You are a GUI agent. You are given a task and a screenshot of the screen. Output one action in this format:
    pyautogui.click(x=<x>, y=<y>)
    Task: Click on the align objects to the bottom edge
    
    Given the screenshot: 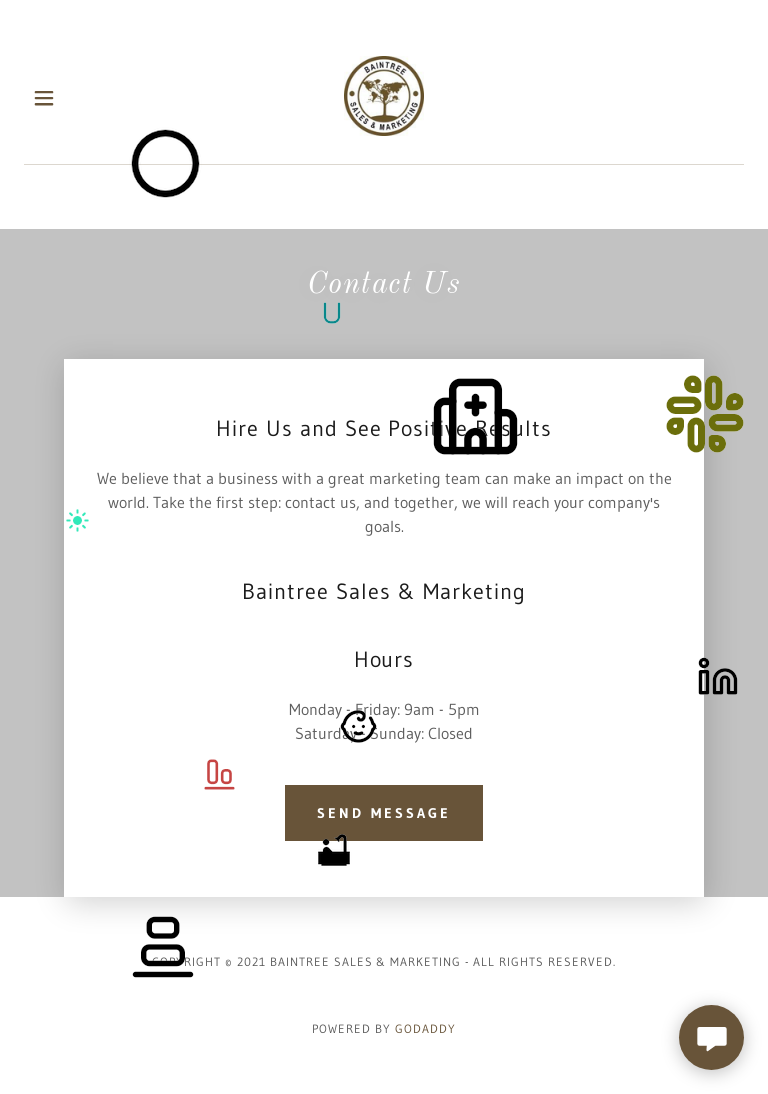 What is the action you would take?
    pyautogui.click(x=163, y=947)
    